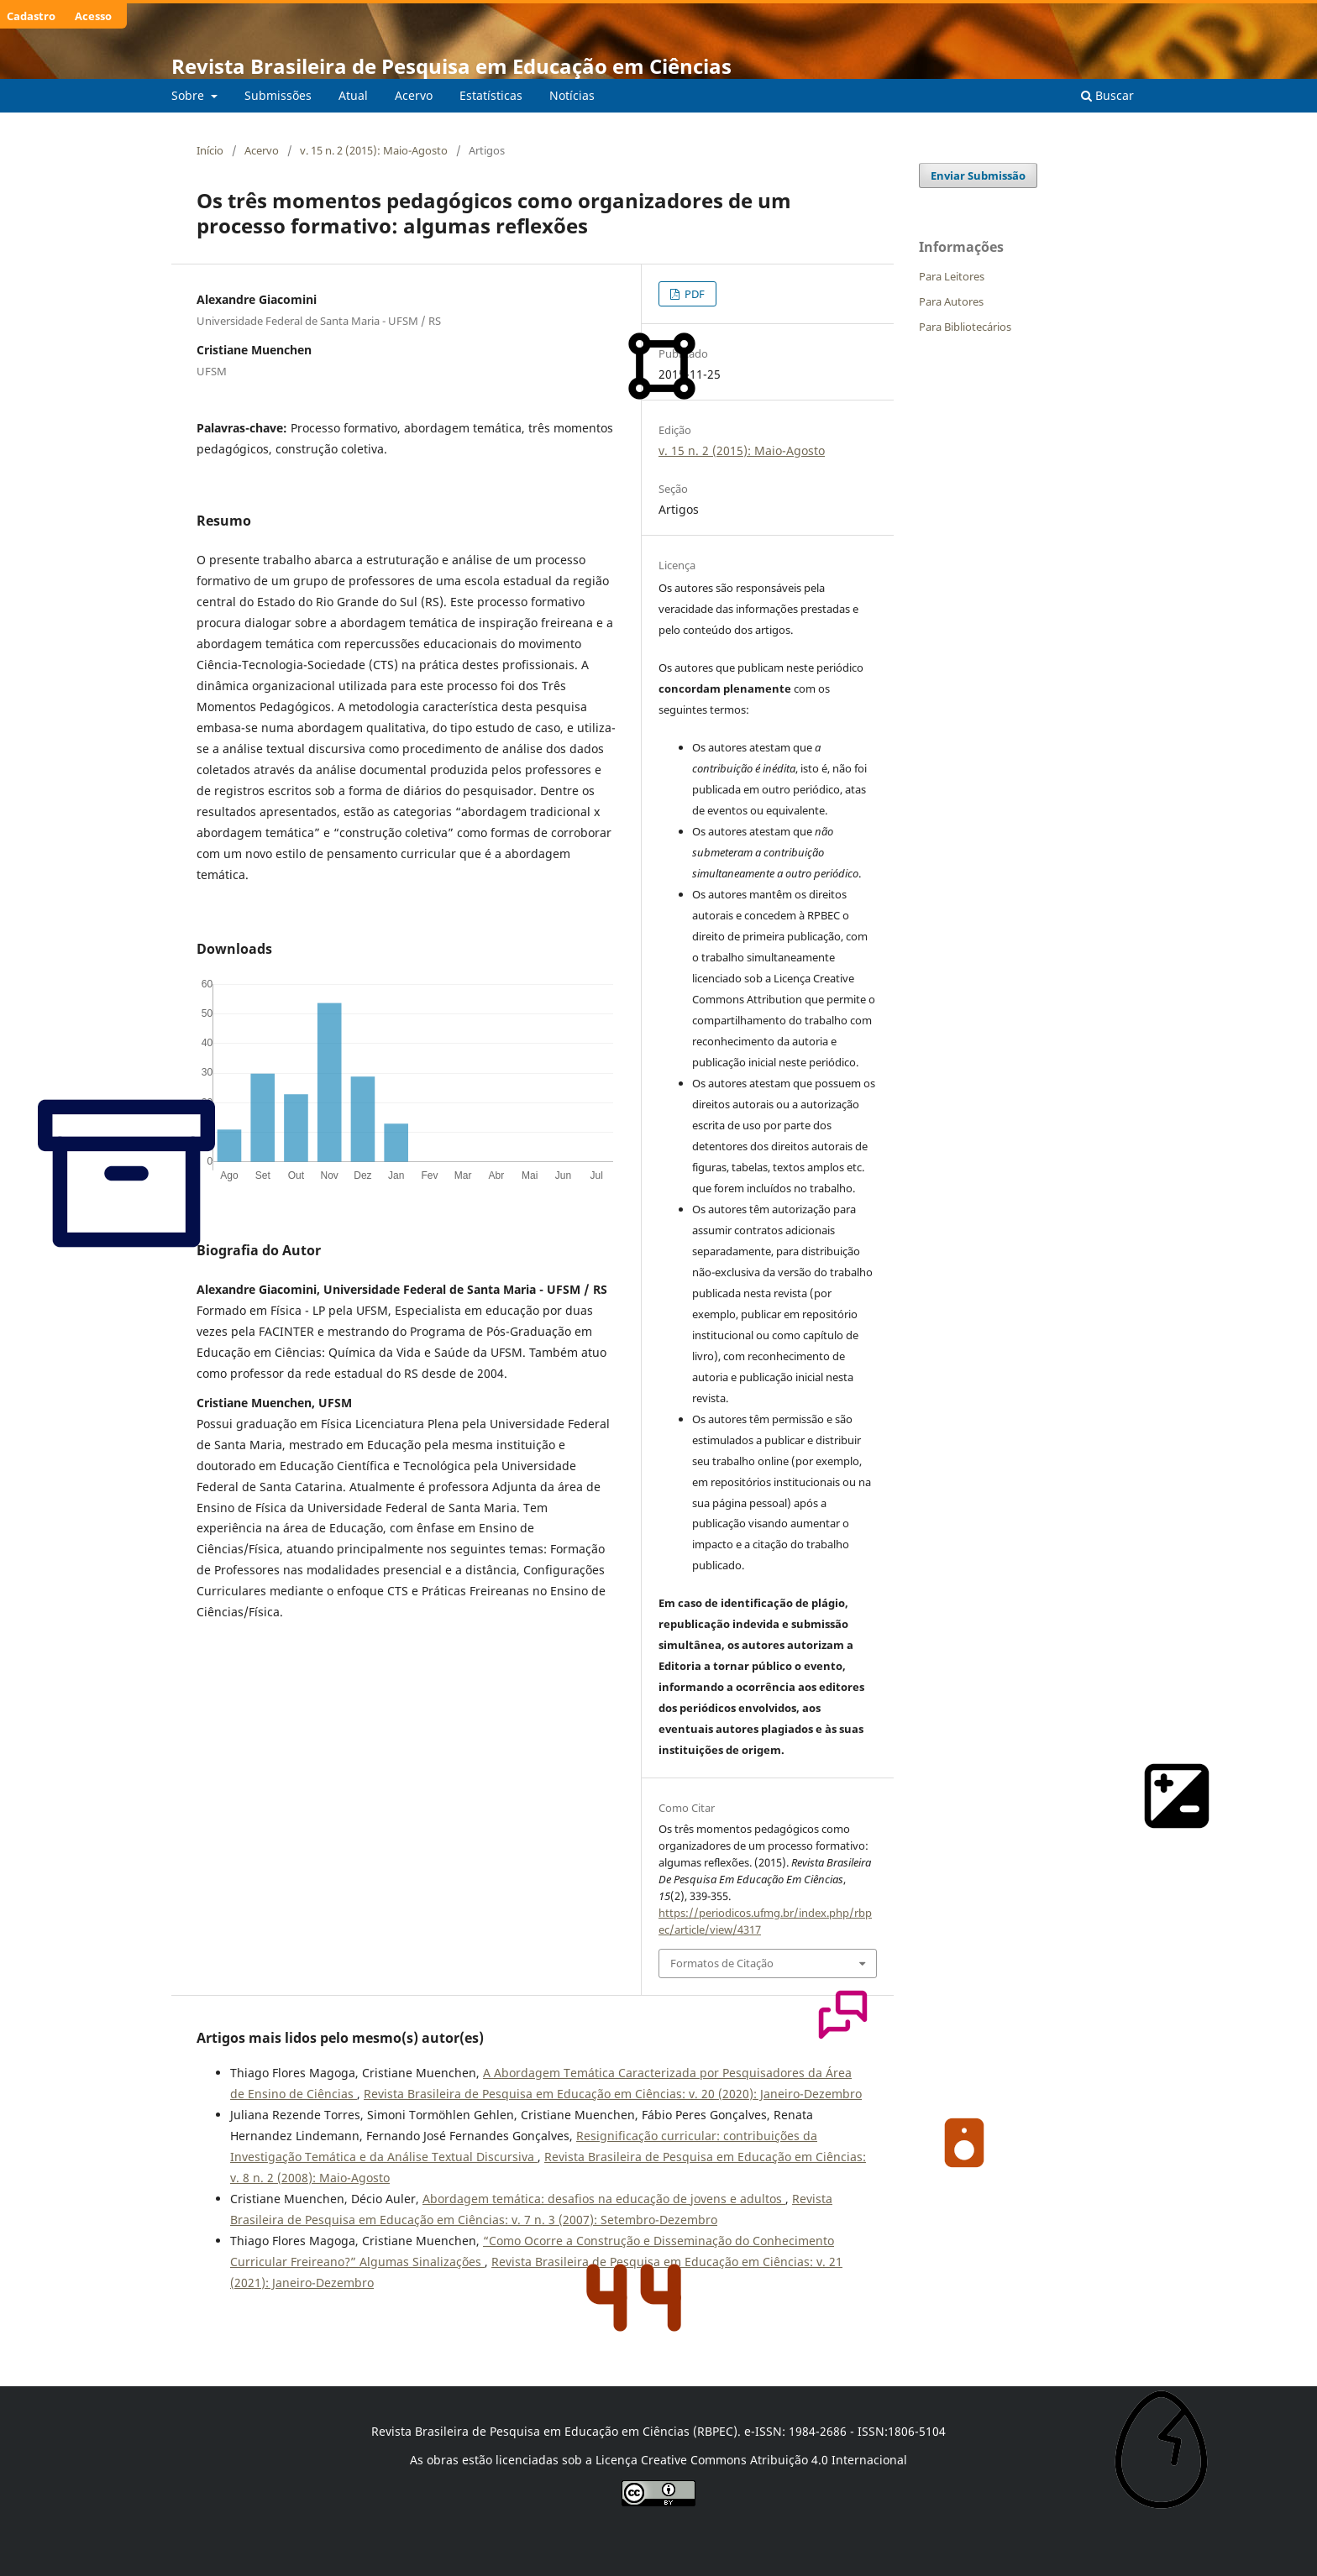  What do you see at coordinates (1161, 2449) in the screenshot?
I see `indicates a cracked or broken item` at bounding box center [1161, 2449].